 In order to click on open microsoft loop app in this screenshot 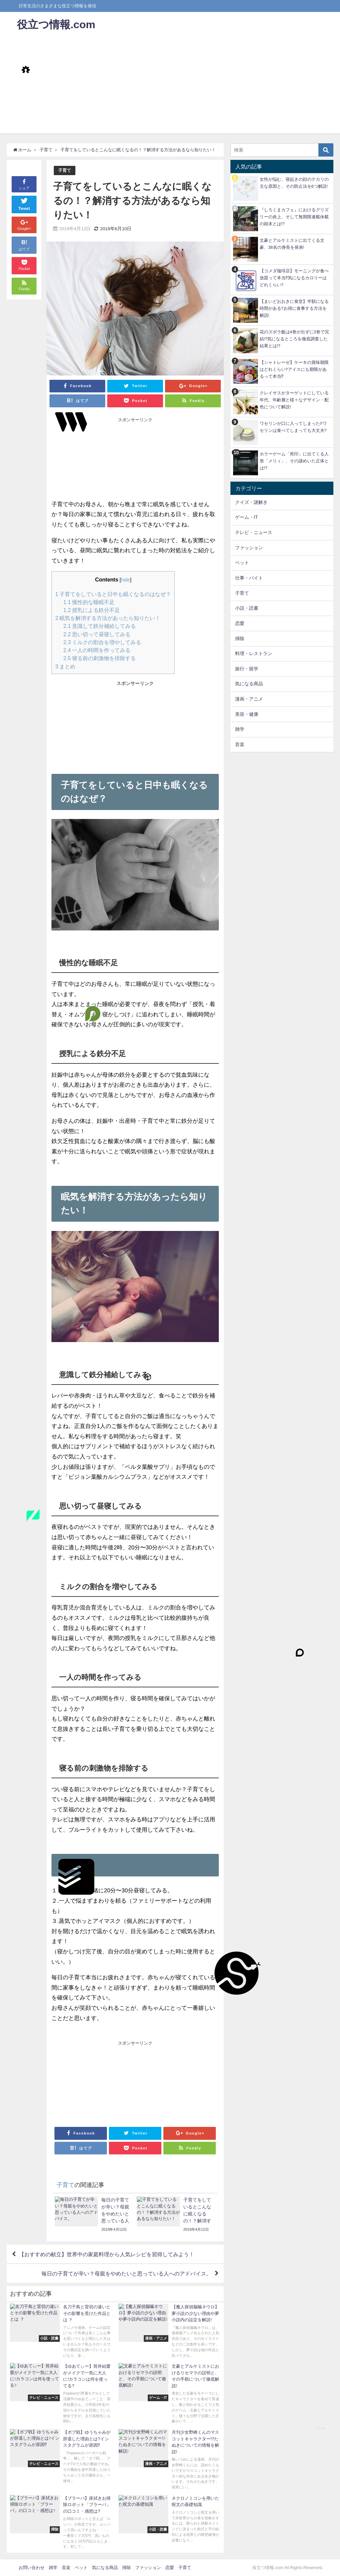, I will do `click(93, 1013)`.